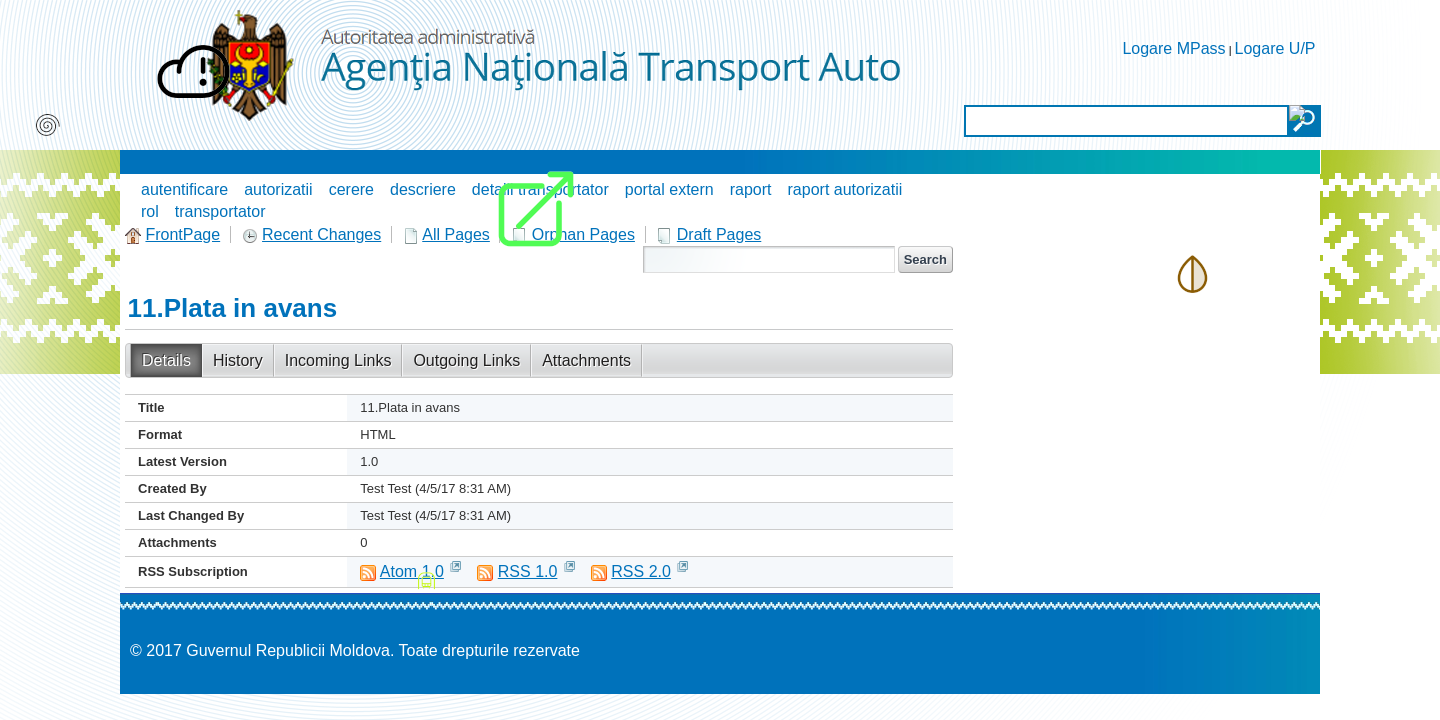 Image resolution: width=1440 pixels, height=720 pixels. I want to click on open link in a new tab or window, so click(536, 209).